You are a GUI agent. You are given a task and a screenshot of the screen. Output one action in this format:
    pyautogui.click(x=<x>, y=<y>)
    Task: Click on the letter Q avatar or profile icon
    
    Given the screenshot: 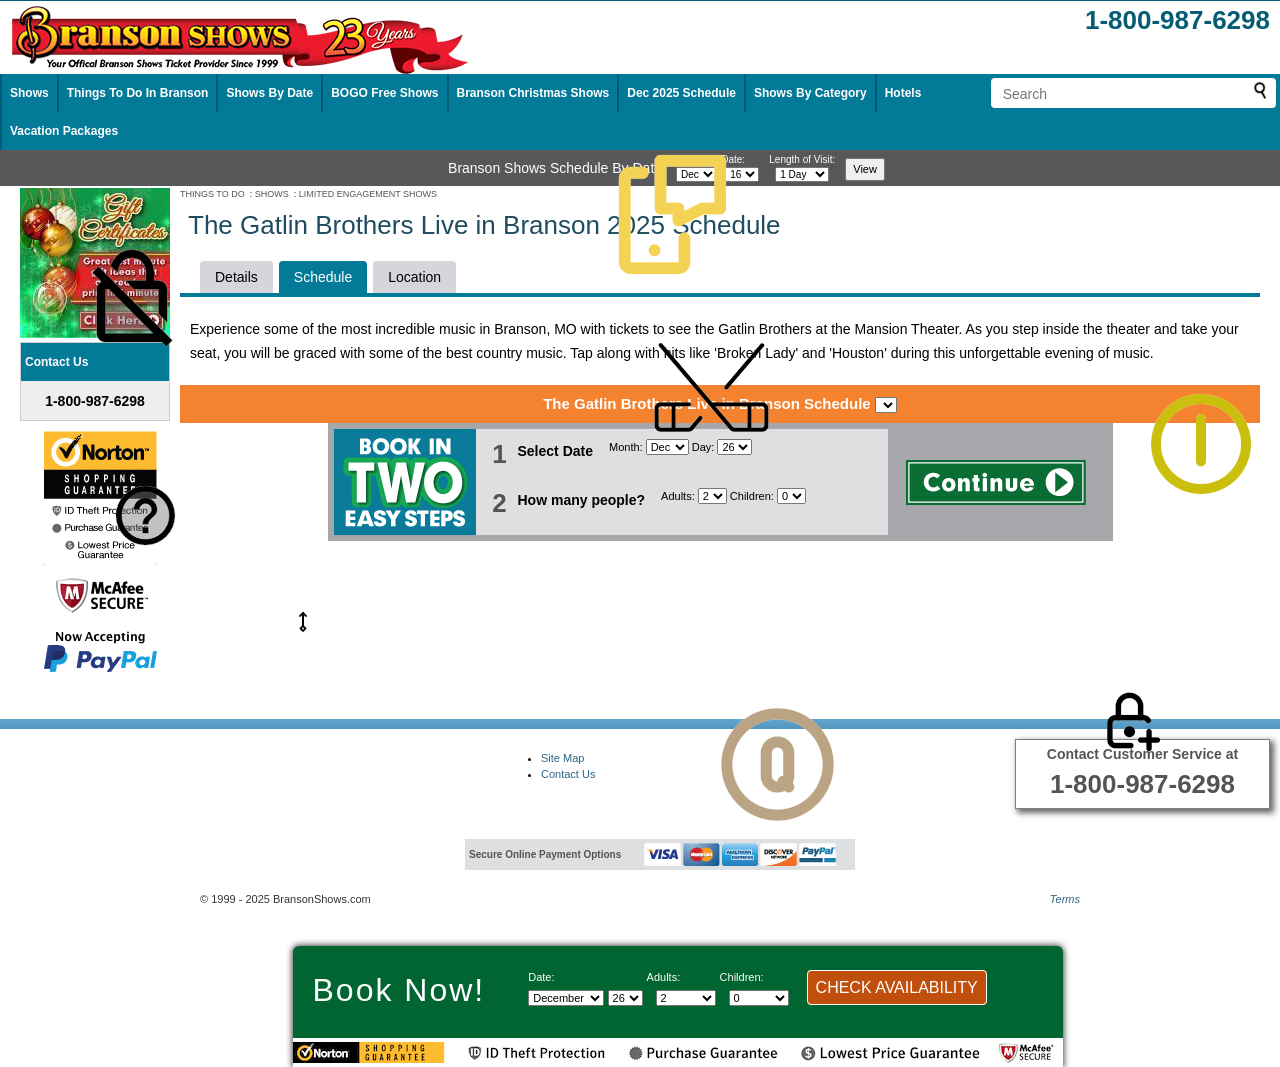 What is the action you would take?
    pyautogui.click(x=777, y=764)
    